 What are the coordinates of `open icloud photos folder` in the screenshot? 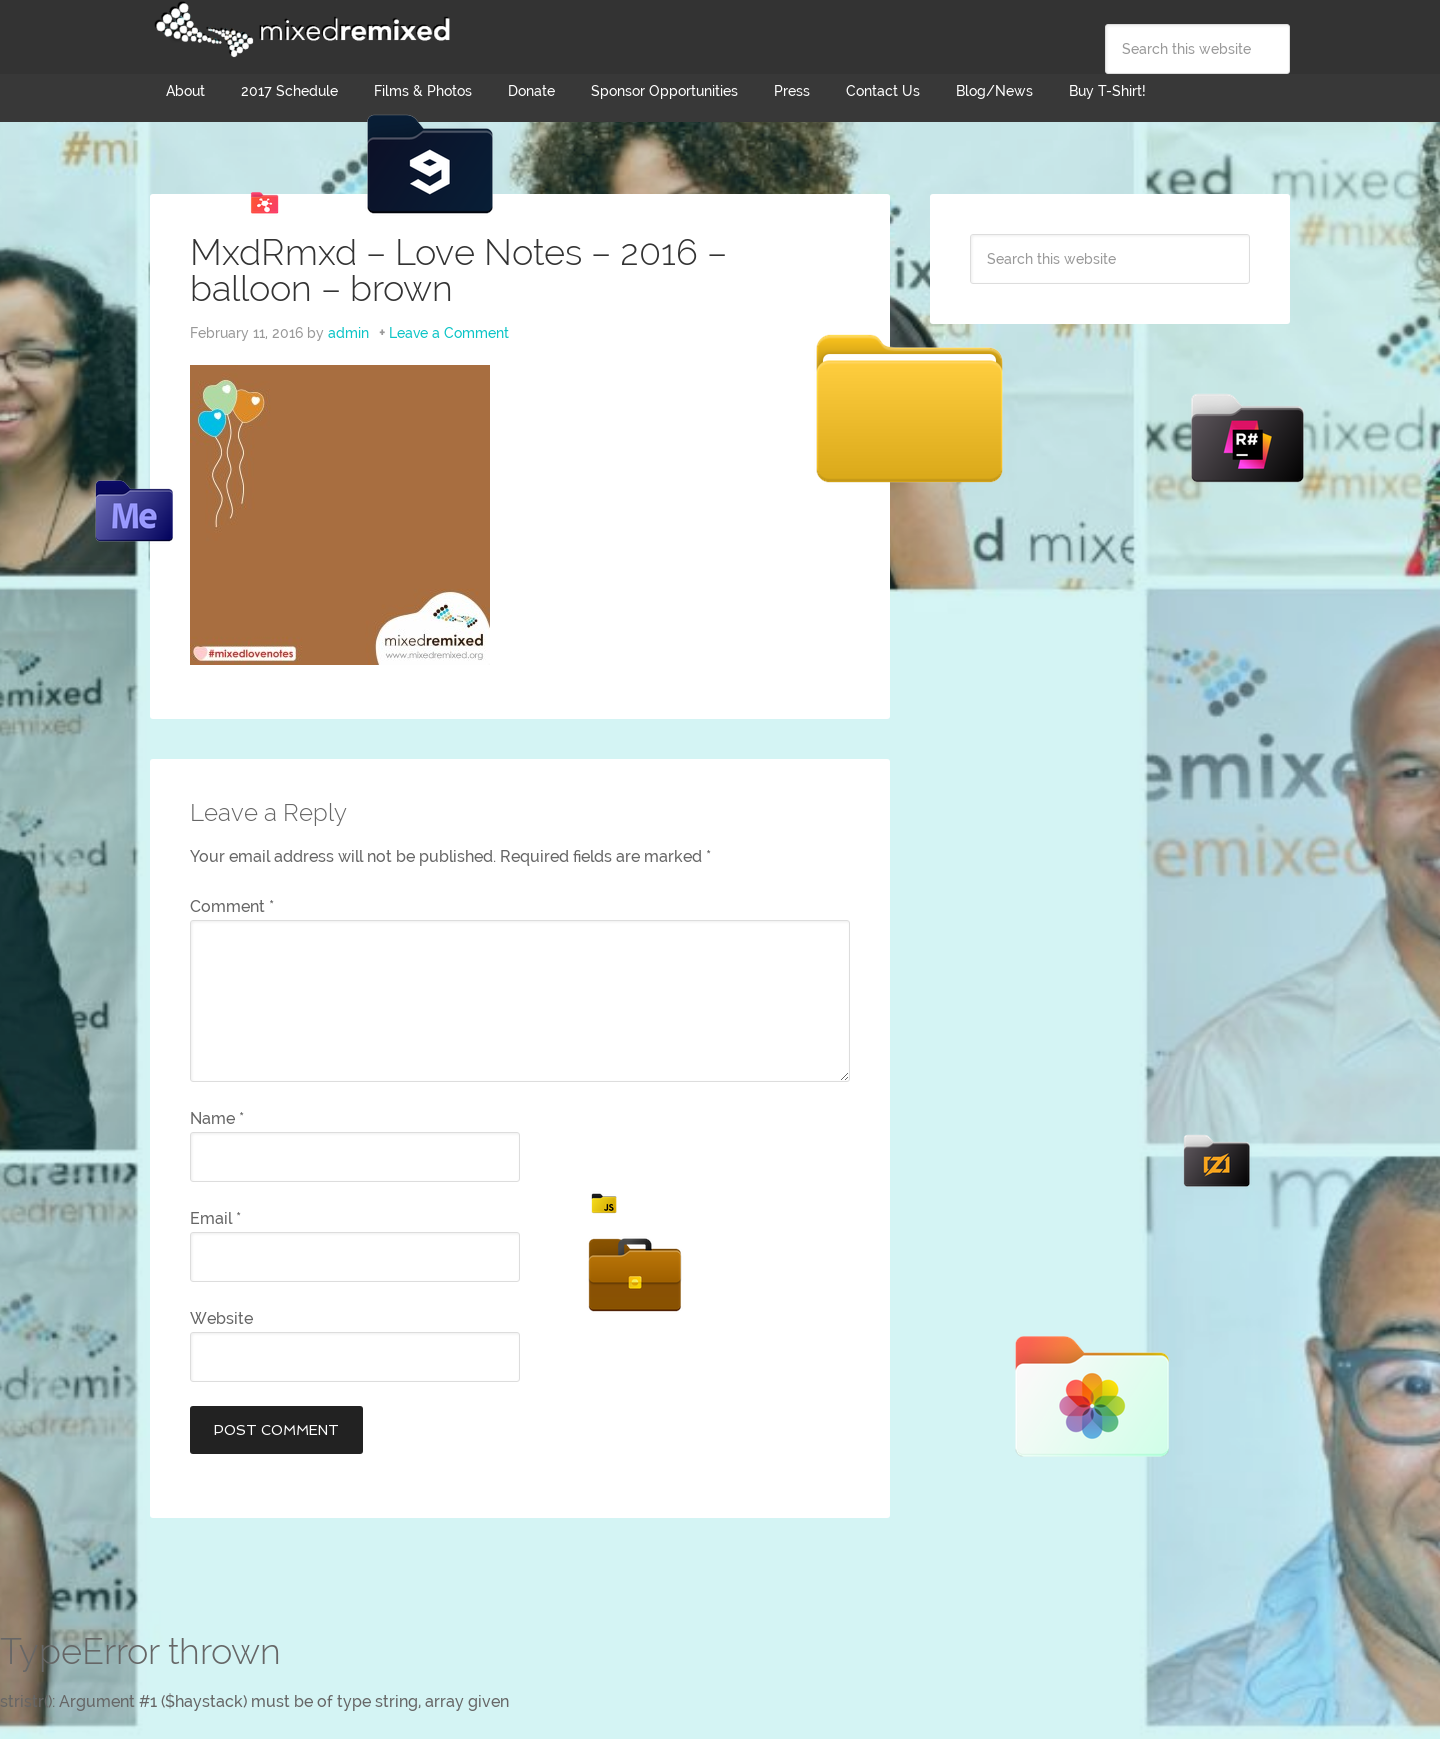 It's located at (1091, 1400).